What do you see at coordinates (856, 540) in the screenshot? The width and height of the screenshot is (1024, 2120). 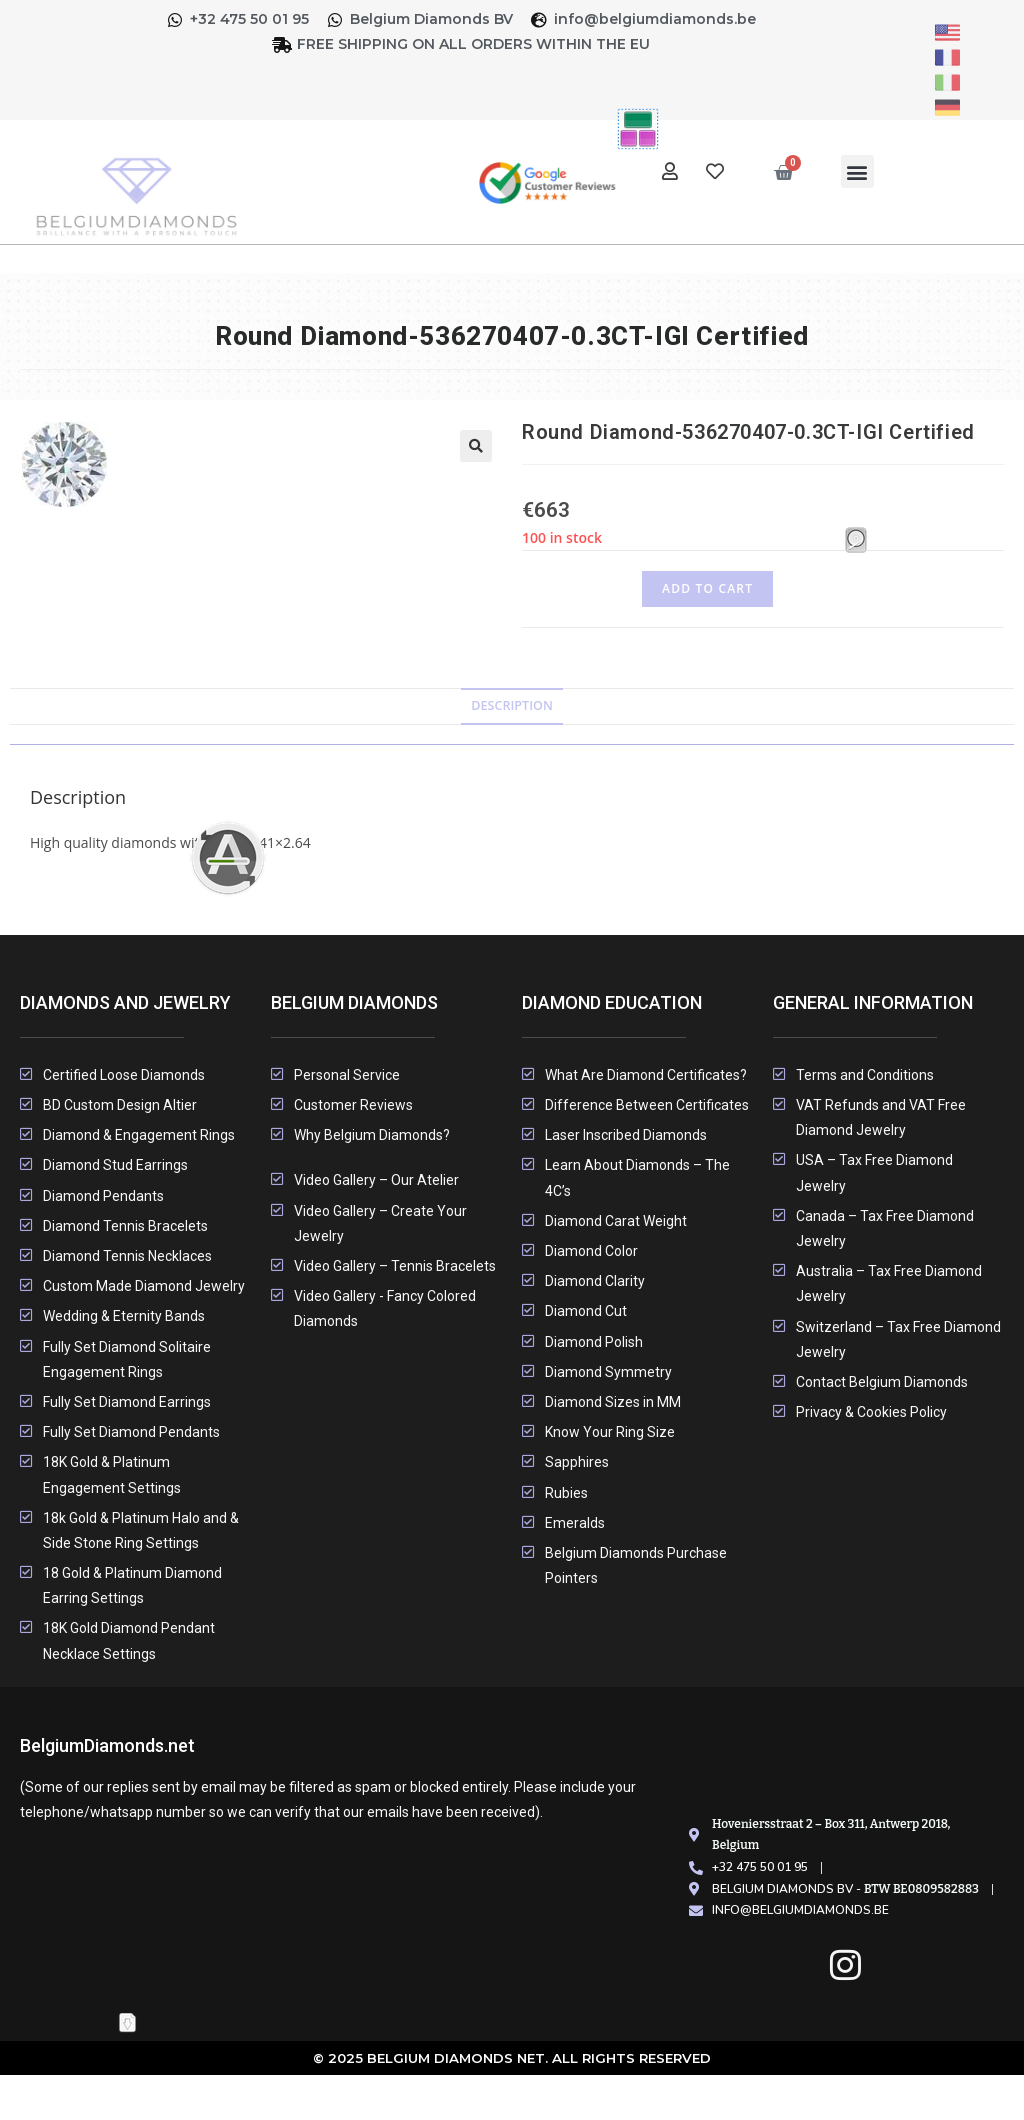 I see `open the disk management utility` at bounding box center [856, 540].